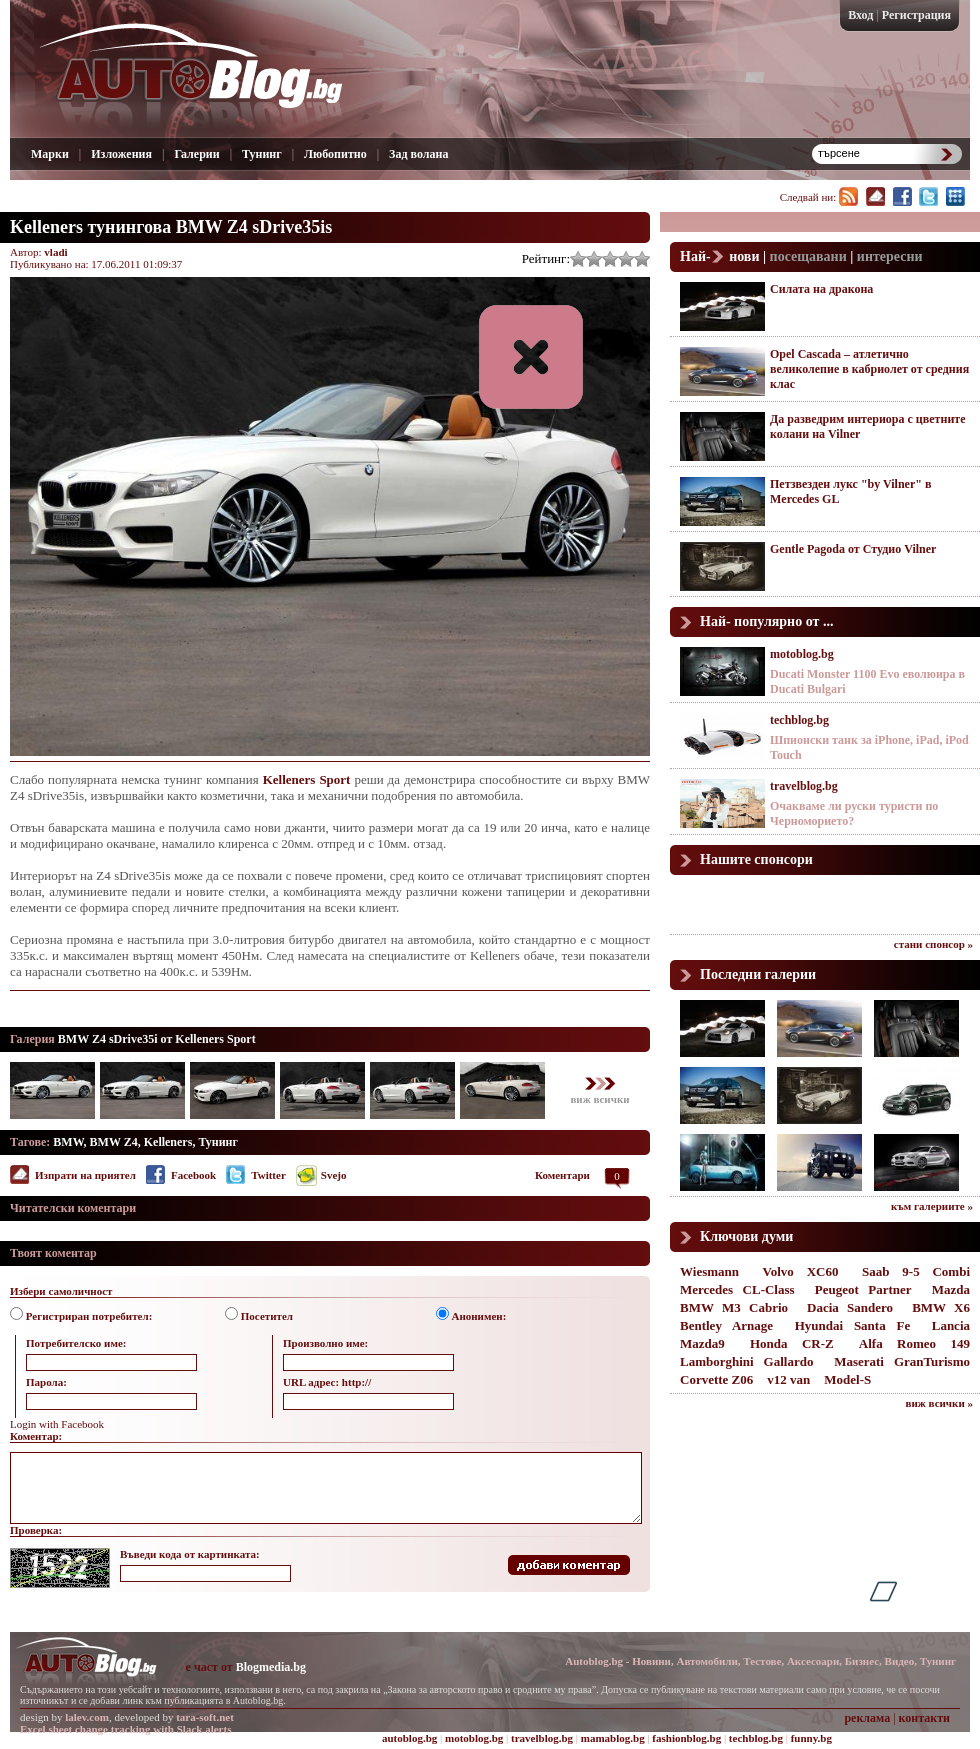 The image size is (980, 1749). I want to click on select parallelogram shape tool, so click(883, 1591).